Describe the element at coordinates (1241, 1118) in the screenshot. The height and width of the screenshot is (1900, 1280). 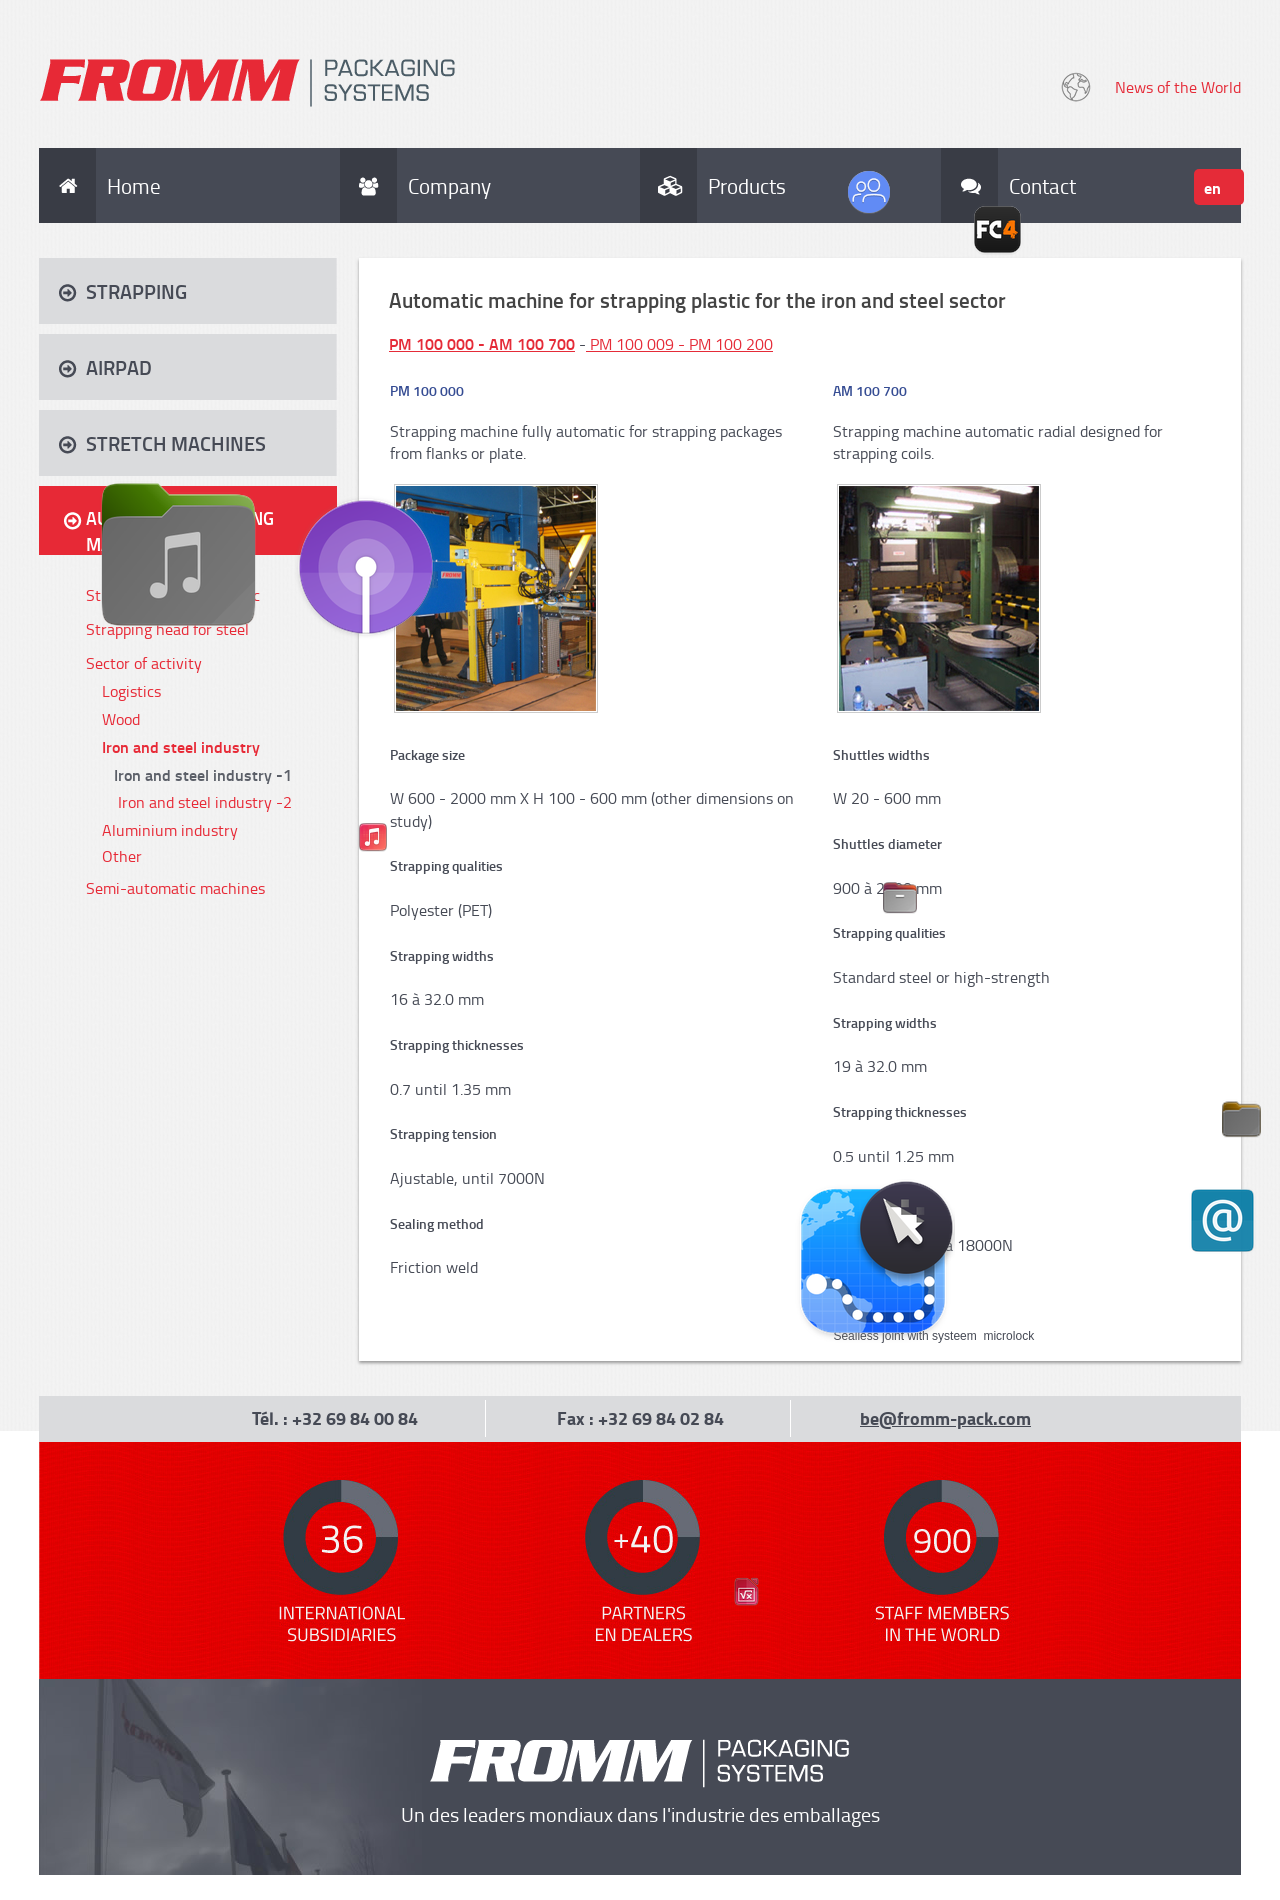
I see `open folder to view contents` at that location.